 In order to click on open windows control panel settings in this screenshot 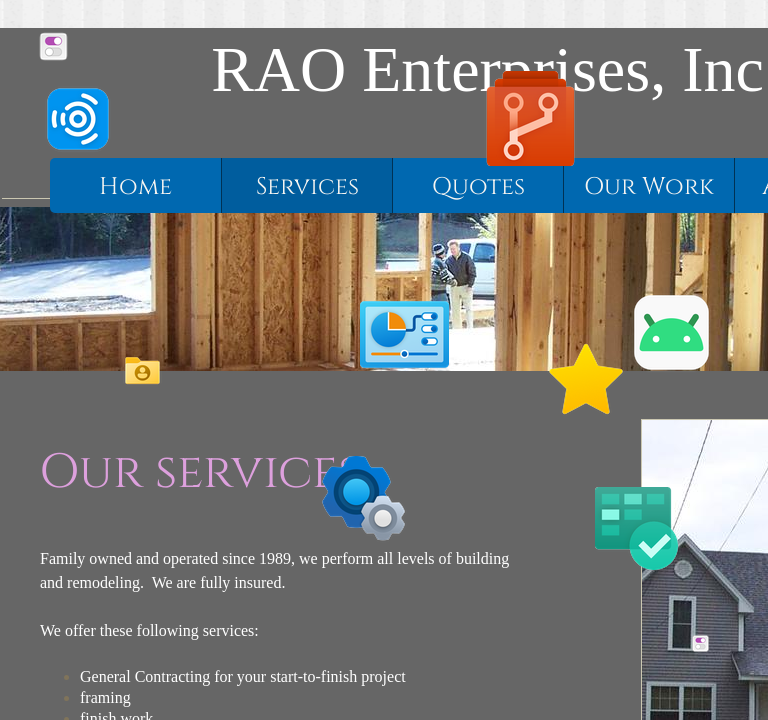, I will do `click(404, 334)`.